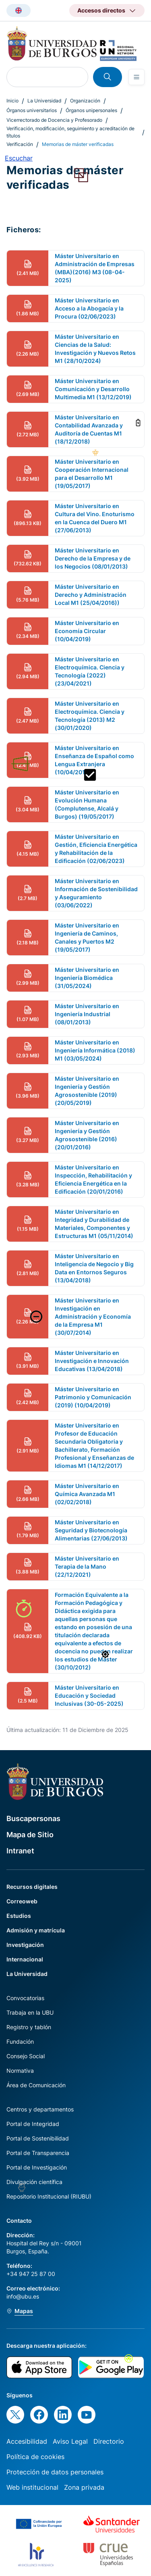 This screenshot has width=151, height=2576. I want to click on access air traffic control features, so click(95, 453).